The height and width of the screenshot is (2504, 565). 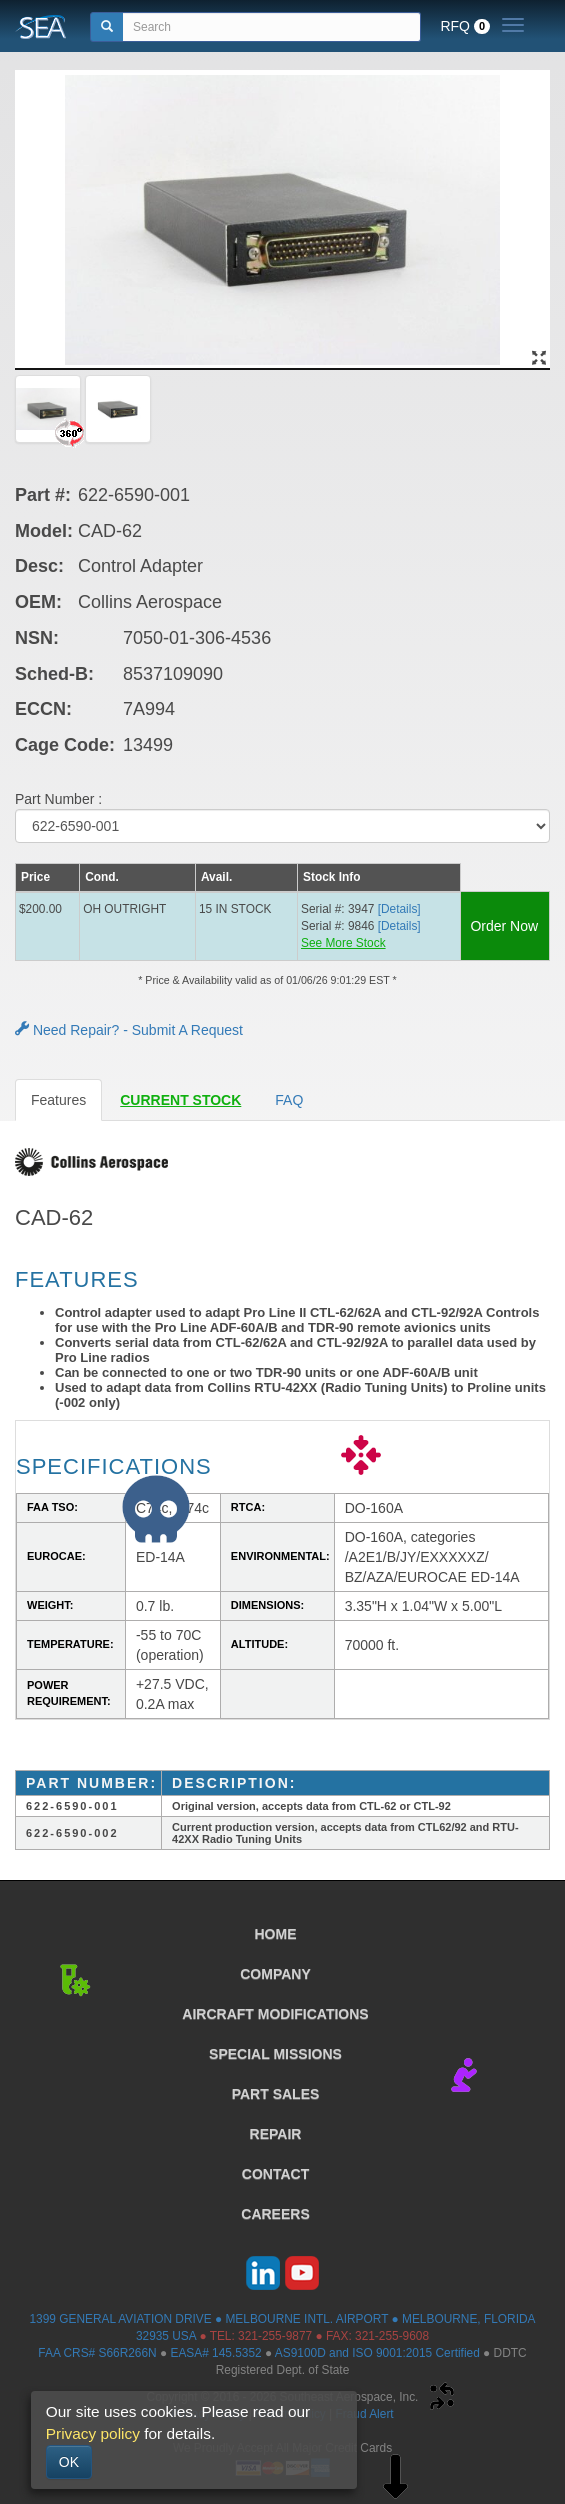 I want to click on scroll down to see more content, so click(x=395, y=2476).